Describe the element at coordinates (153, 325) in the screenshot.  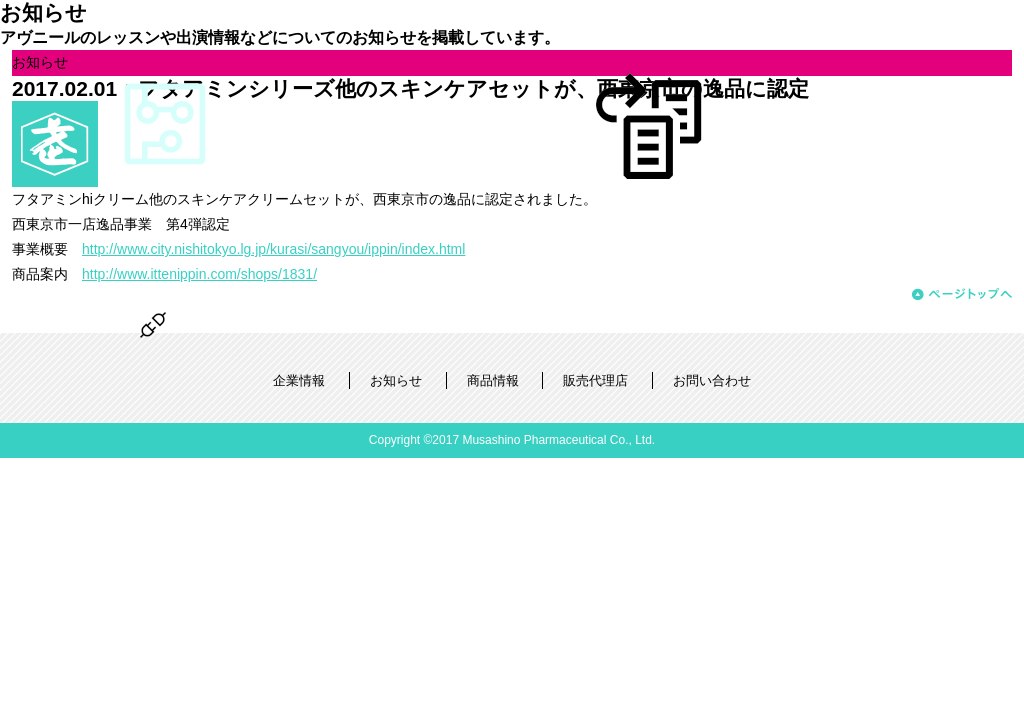
I see `disconnect from debug session` at that location.